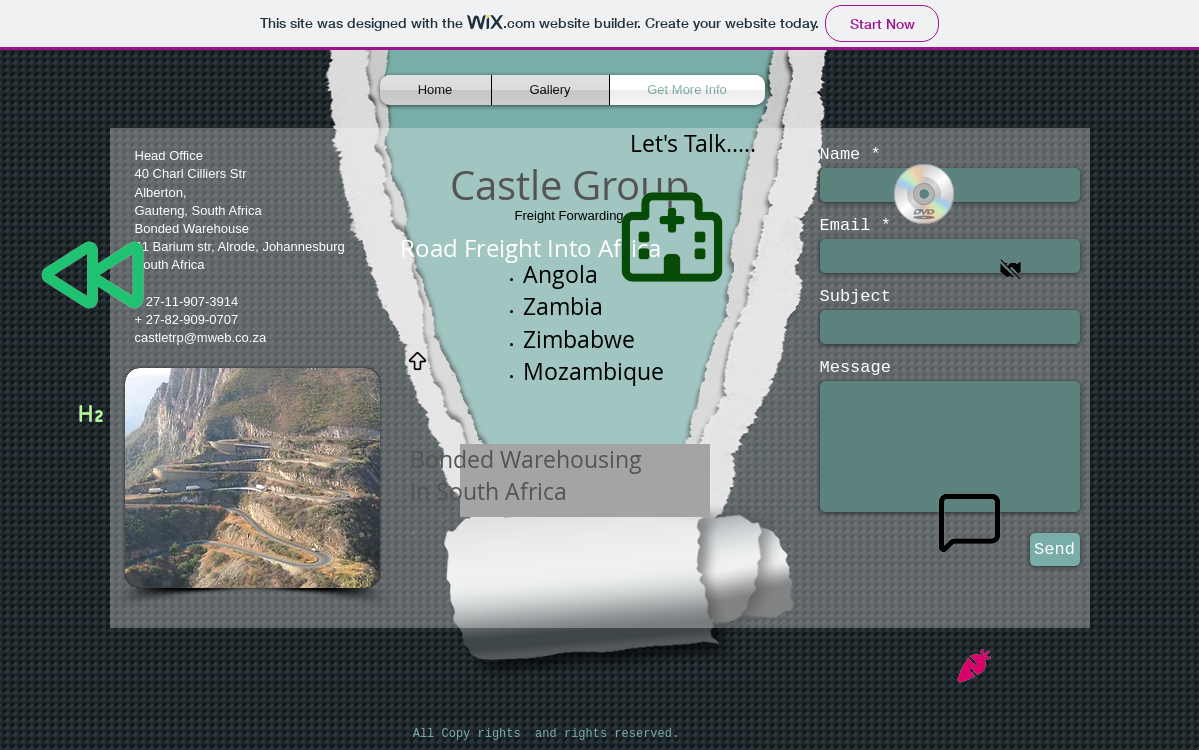 The width and height of the screenshot is (1199, 750). I want to click on indicates a canceled or declined agreement, so click(1010, 269).